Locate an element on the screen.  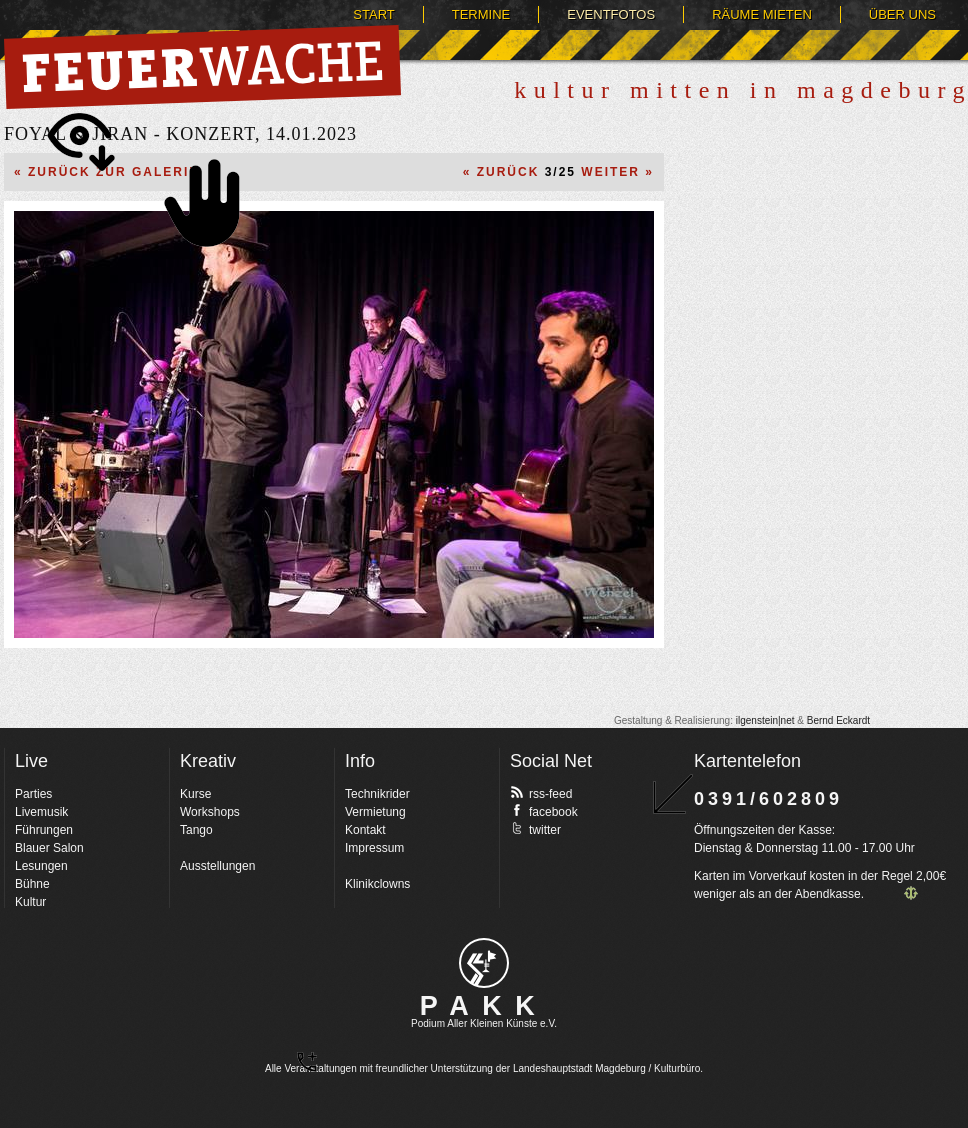
navigate to the bottom-left corner is located at coordinates (673, 794).